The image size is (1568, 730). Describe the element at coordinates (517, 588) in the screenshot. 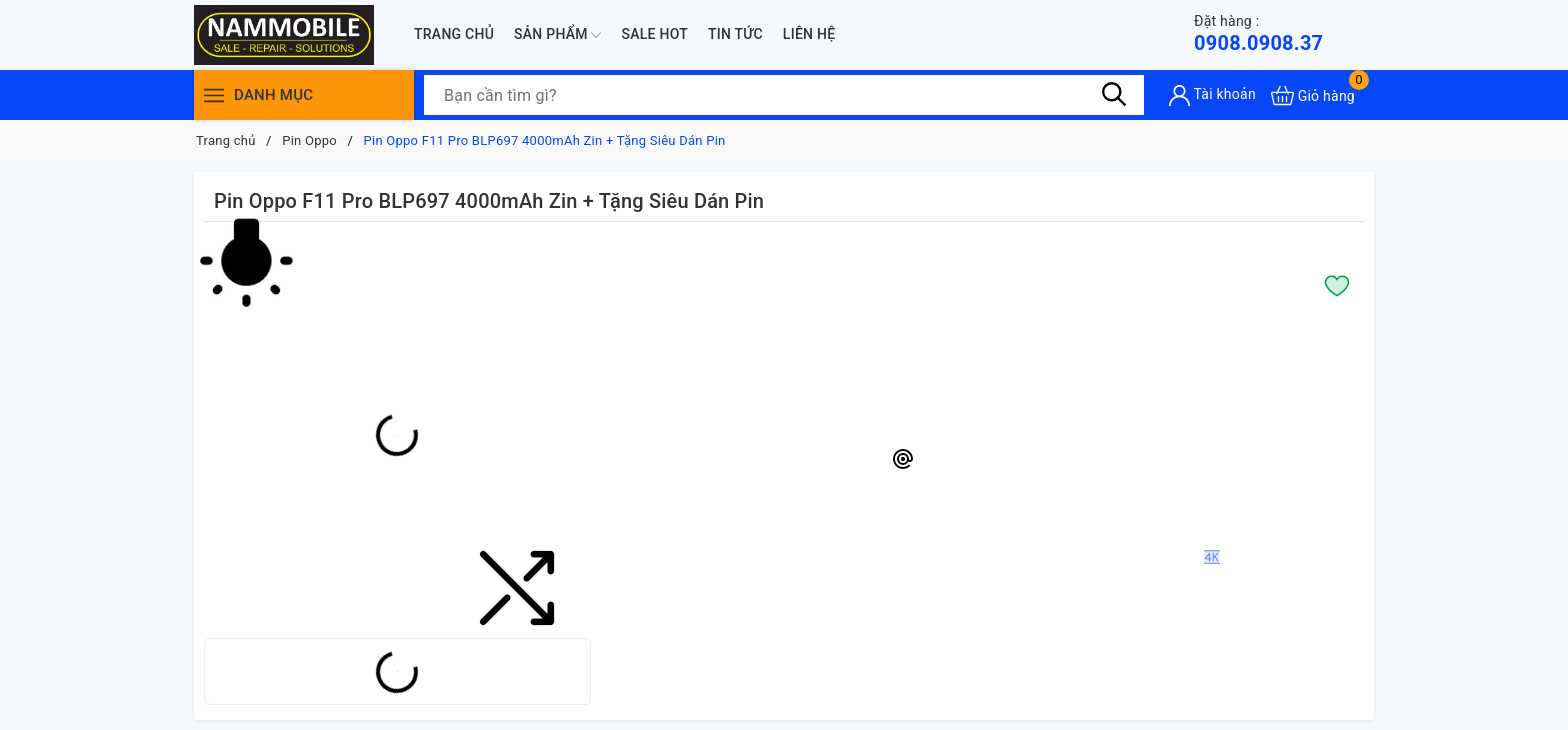

I see `shuffle or randomize playback order` at that location.